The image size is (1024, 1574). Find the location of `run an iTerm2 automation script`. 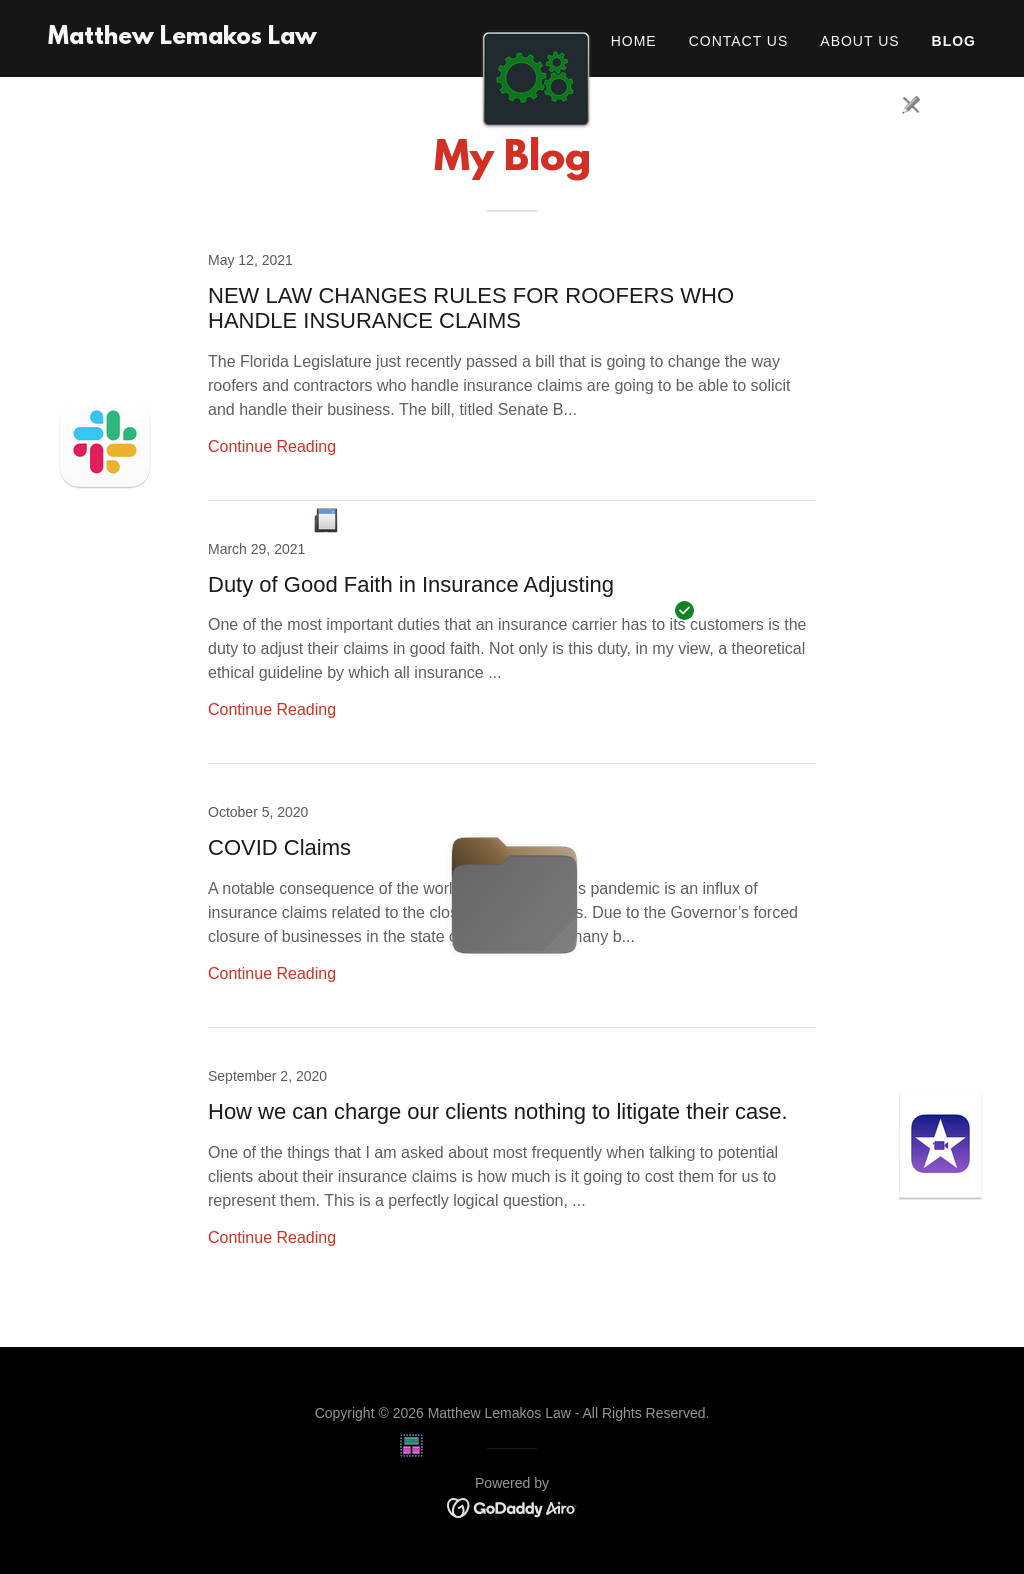

run an iTerm2 automation script is located at coordinates (536, 79).